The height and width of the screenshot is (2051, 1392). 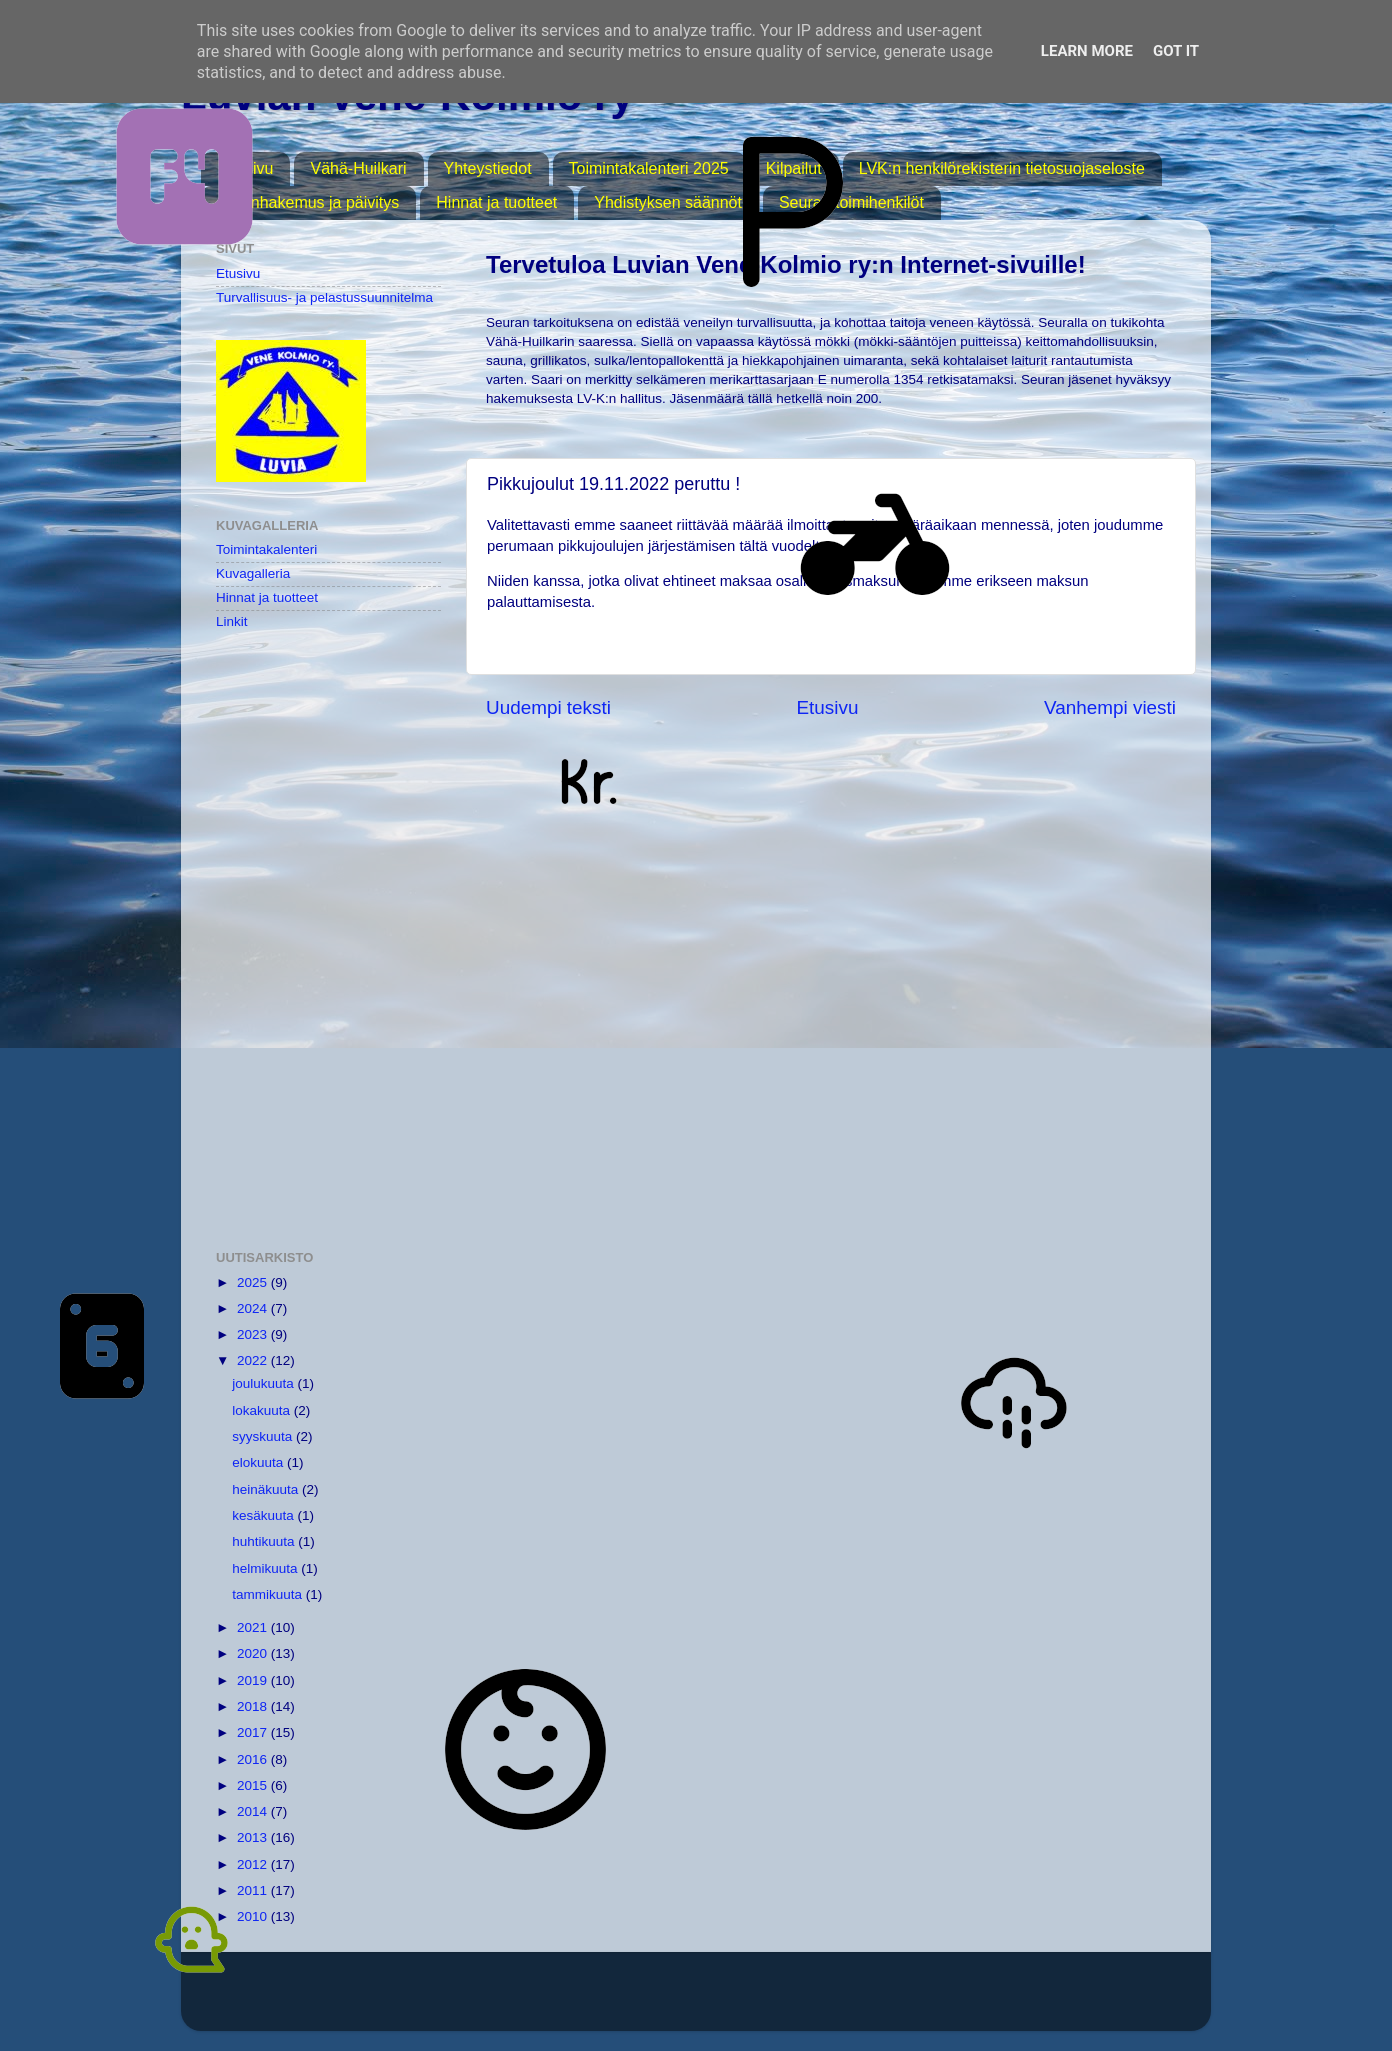 What do you see at coordinates (793, 212) in the screenshot?
I see `indicates parking availability or location` at bounding box center [793, 212].